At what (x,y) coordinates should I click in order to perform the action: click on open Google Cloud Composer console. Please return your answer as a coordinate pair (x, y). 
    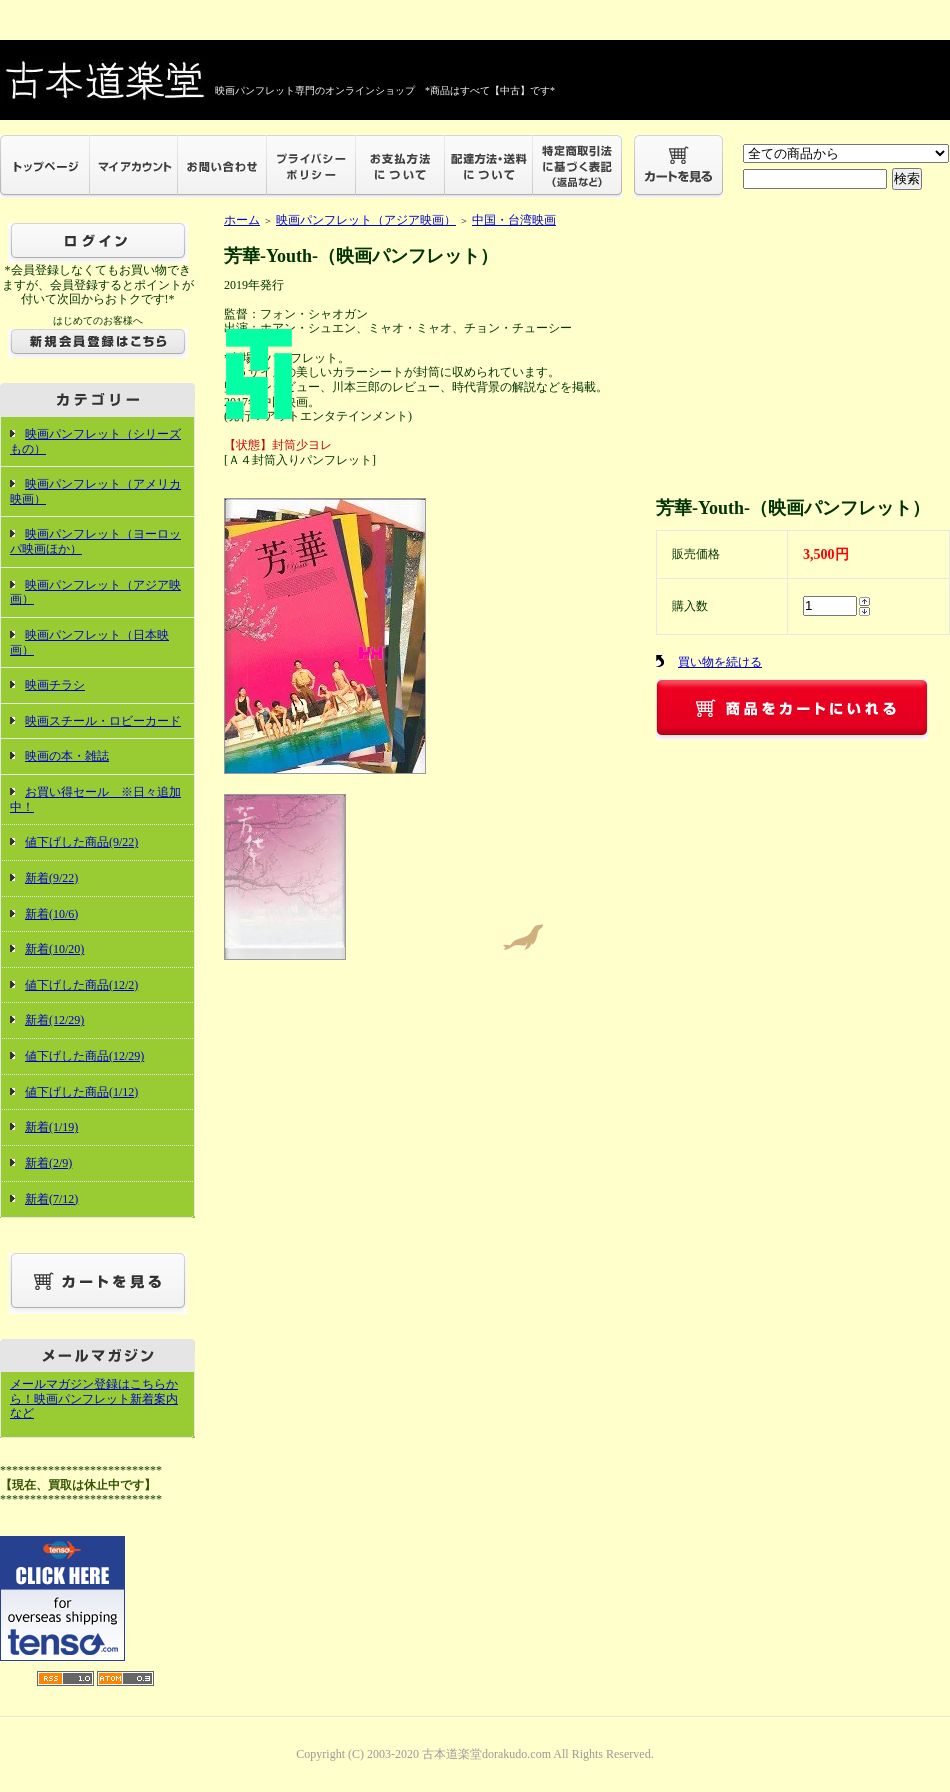
    Looking at the image, I should click on (259, 374).